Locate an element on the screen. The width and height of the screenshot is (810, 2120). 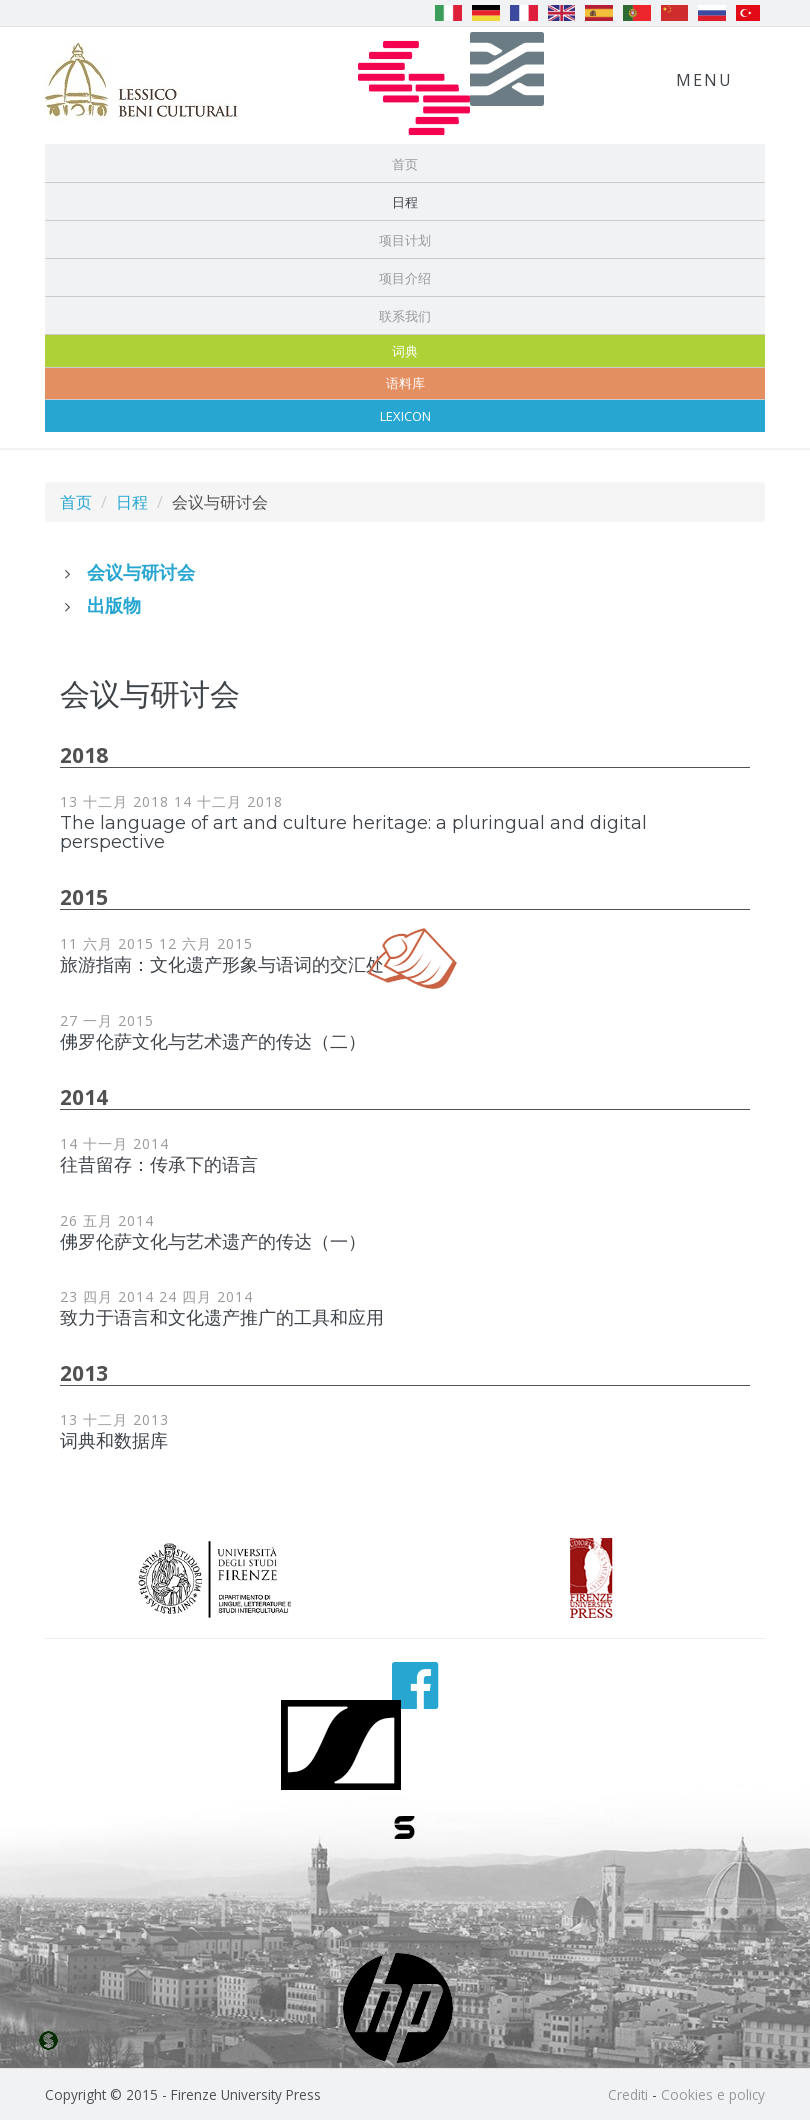
visit the Sennheiser website or app is located at coordinates (341, 1745).